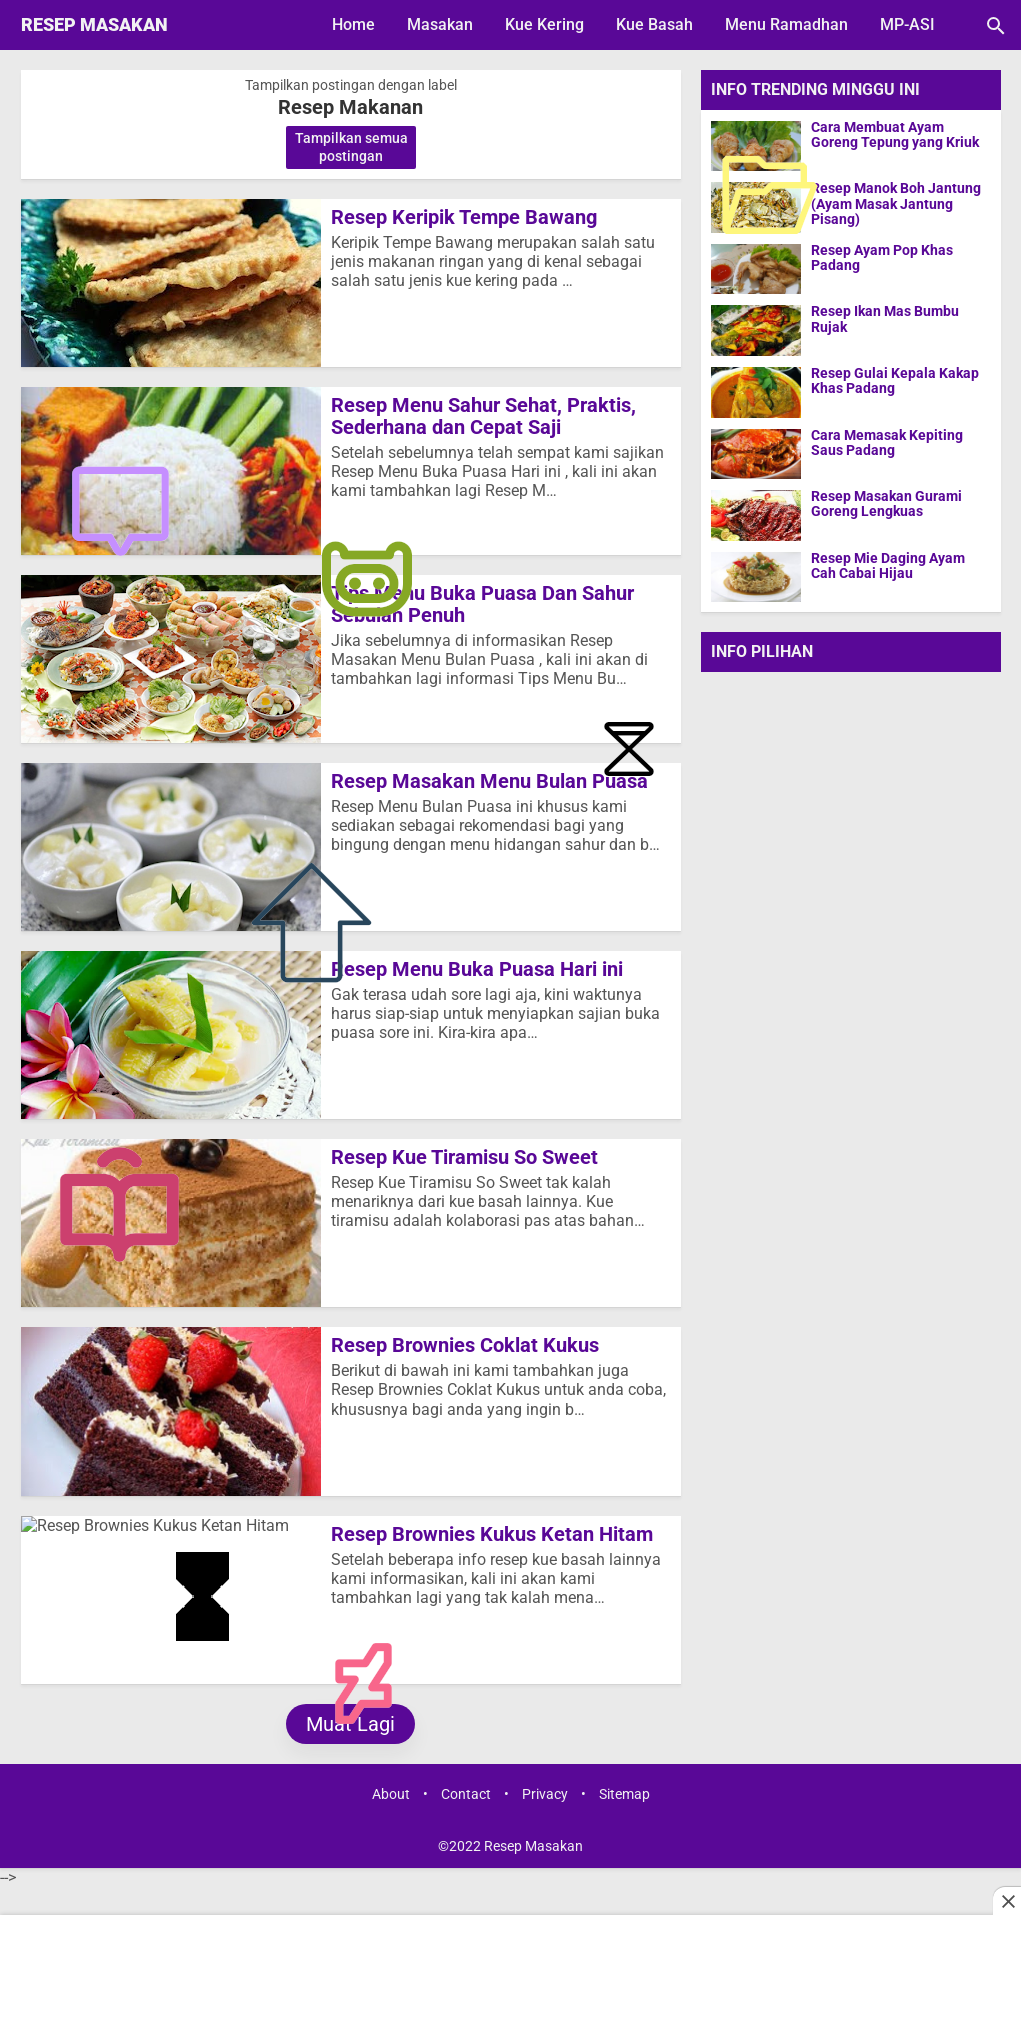 This screenshot has height=2019, width=1021. Describe the element at coordinates (120, 507) in the screenshot. I see `open chat or messaging` at that location.